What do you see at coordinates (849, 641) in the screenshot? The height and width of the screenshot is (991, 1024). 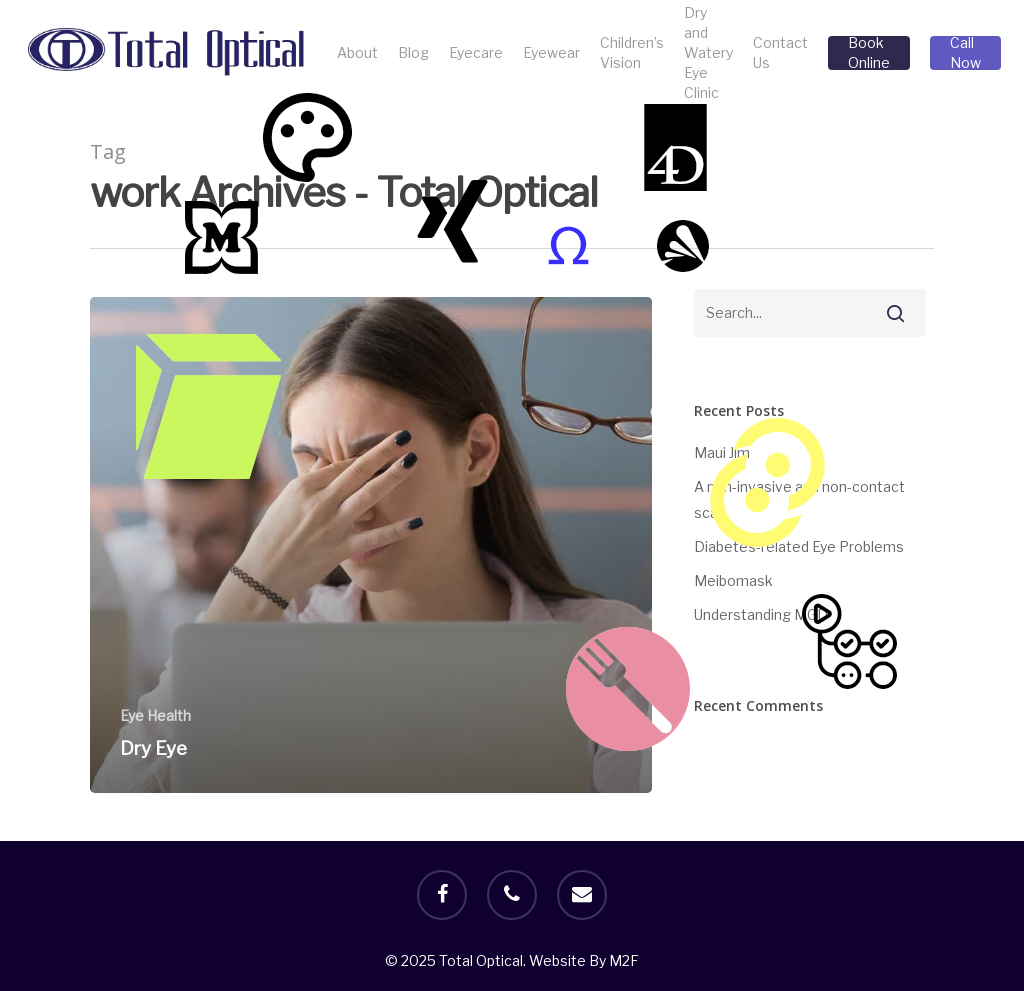 I see `github actions workflow automation logo` at bounding box center [849, 641].